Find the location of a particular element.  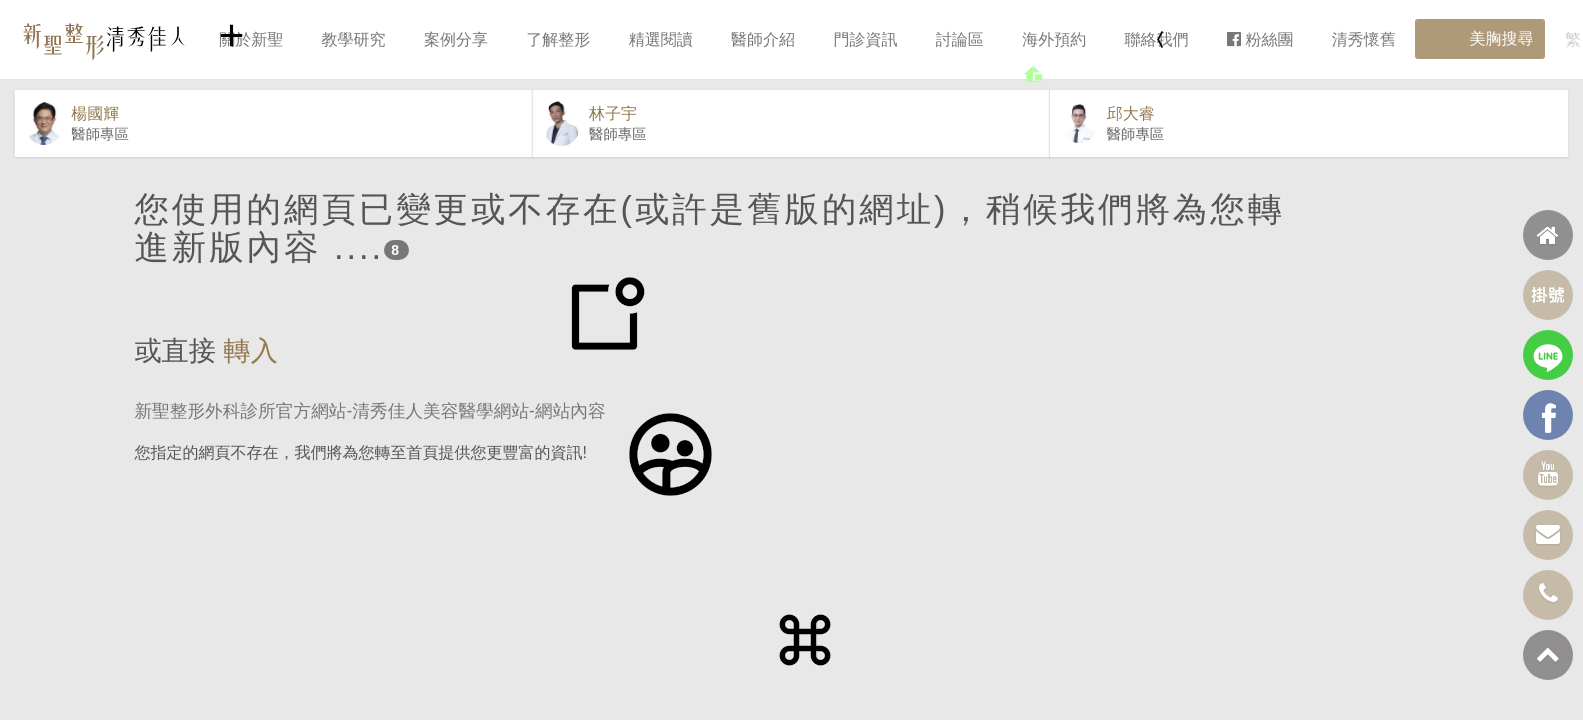

view group members or team roster is located at coordinates (670, 454).